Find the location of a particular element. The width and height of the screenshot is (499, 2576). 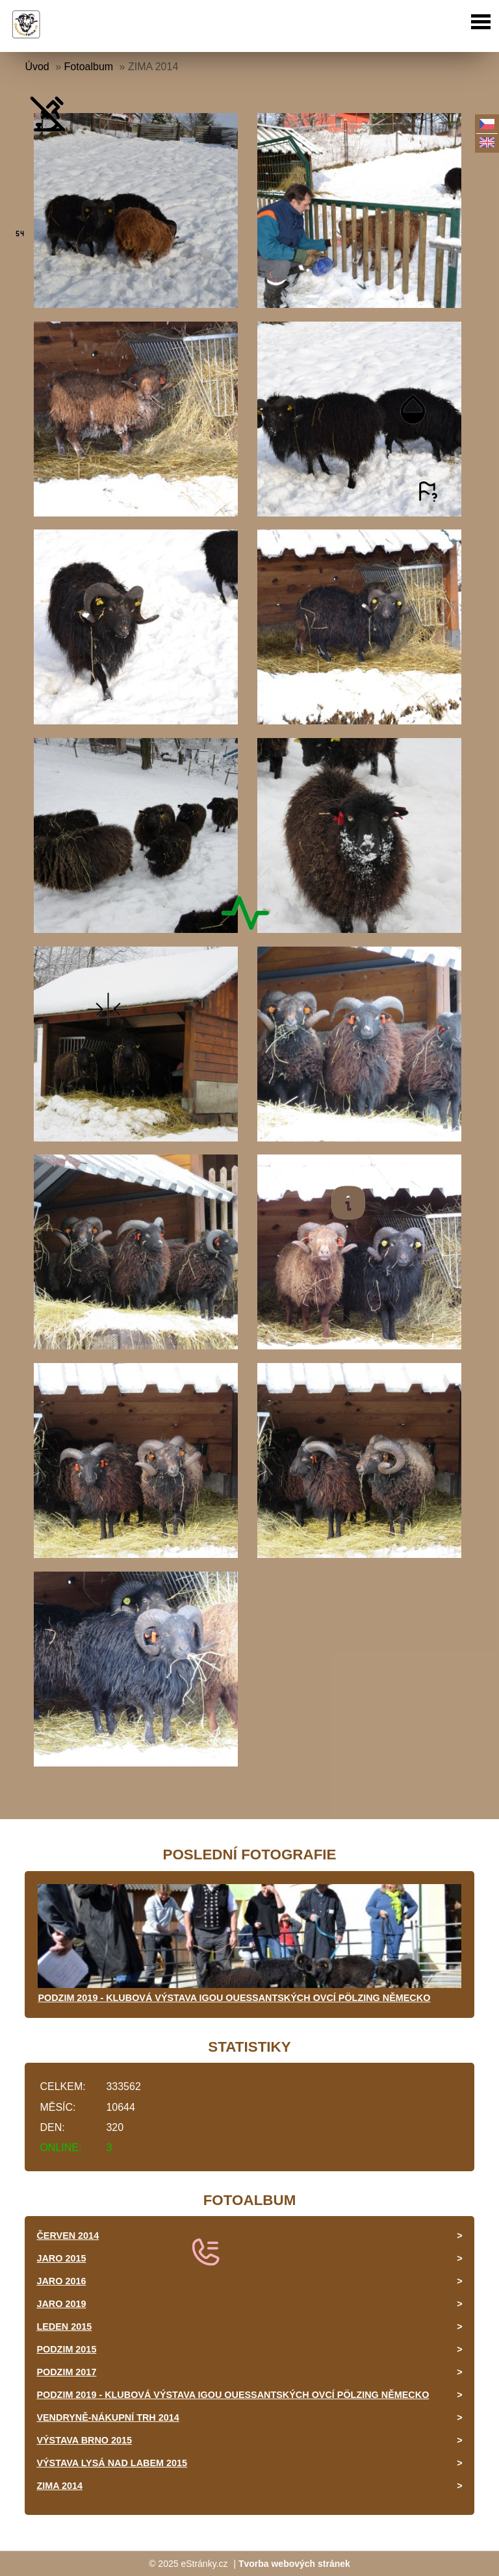

adjust opacity or transparency settings is located at coordinates (413, 409).